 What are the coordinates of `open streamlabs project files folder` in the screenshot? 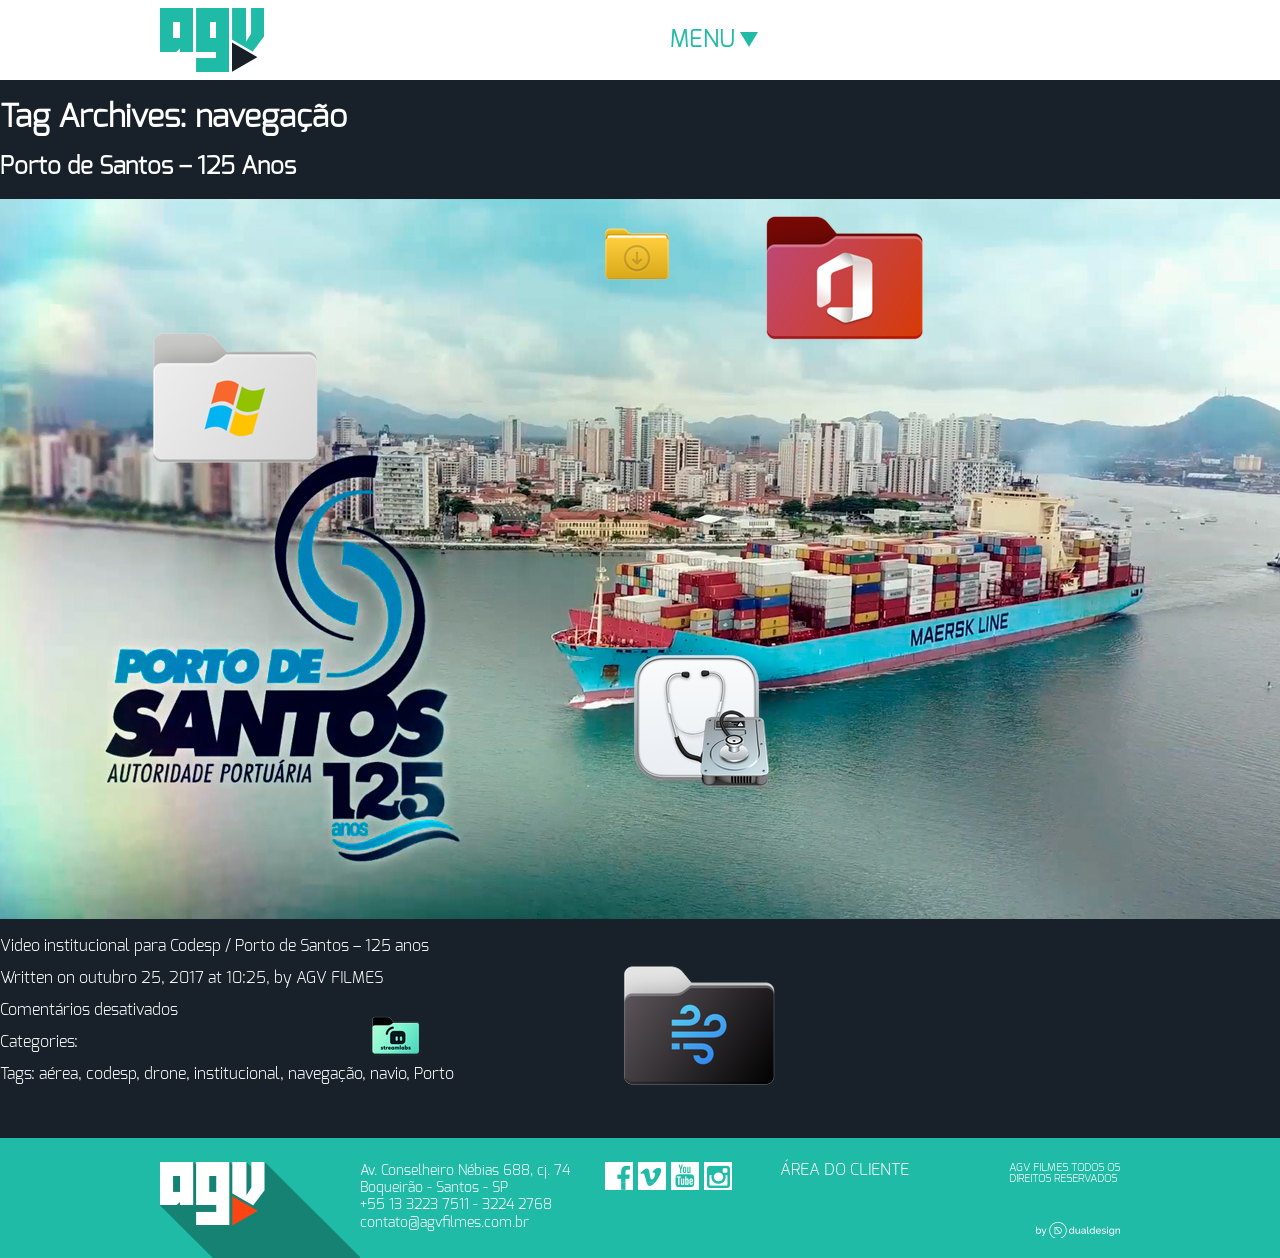 It's located at (395, 1036).